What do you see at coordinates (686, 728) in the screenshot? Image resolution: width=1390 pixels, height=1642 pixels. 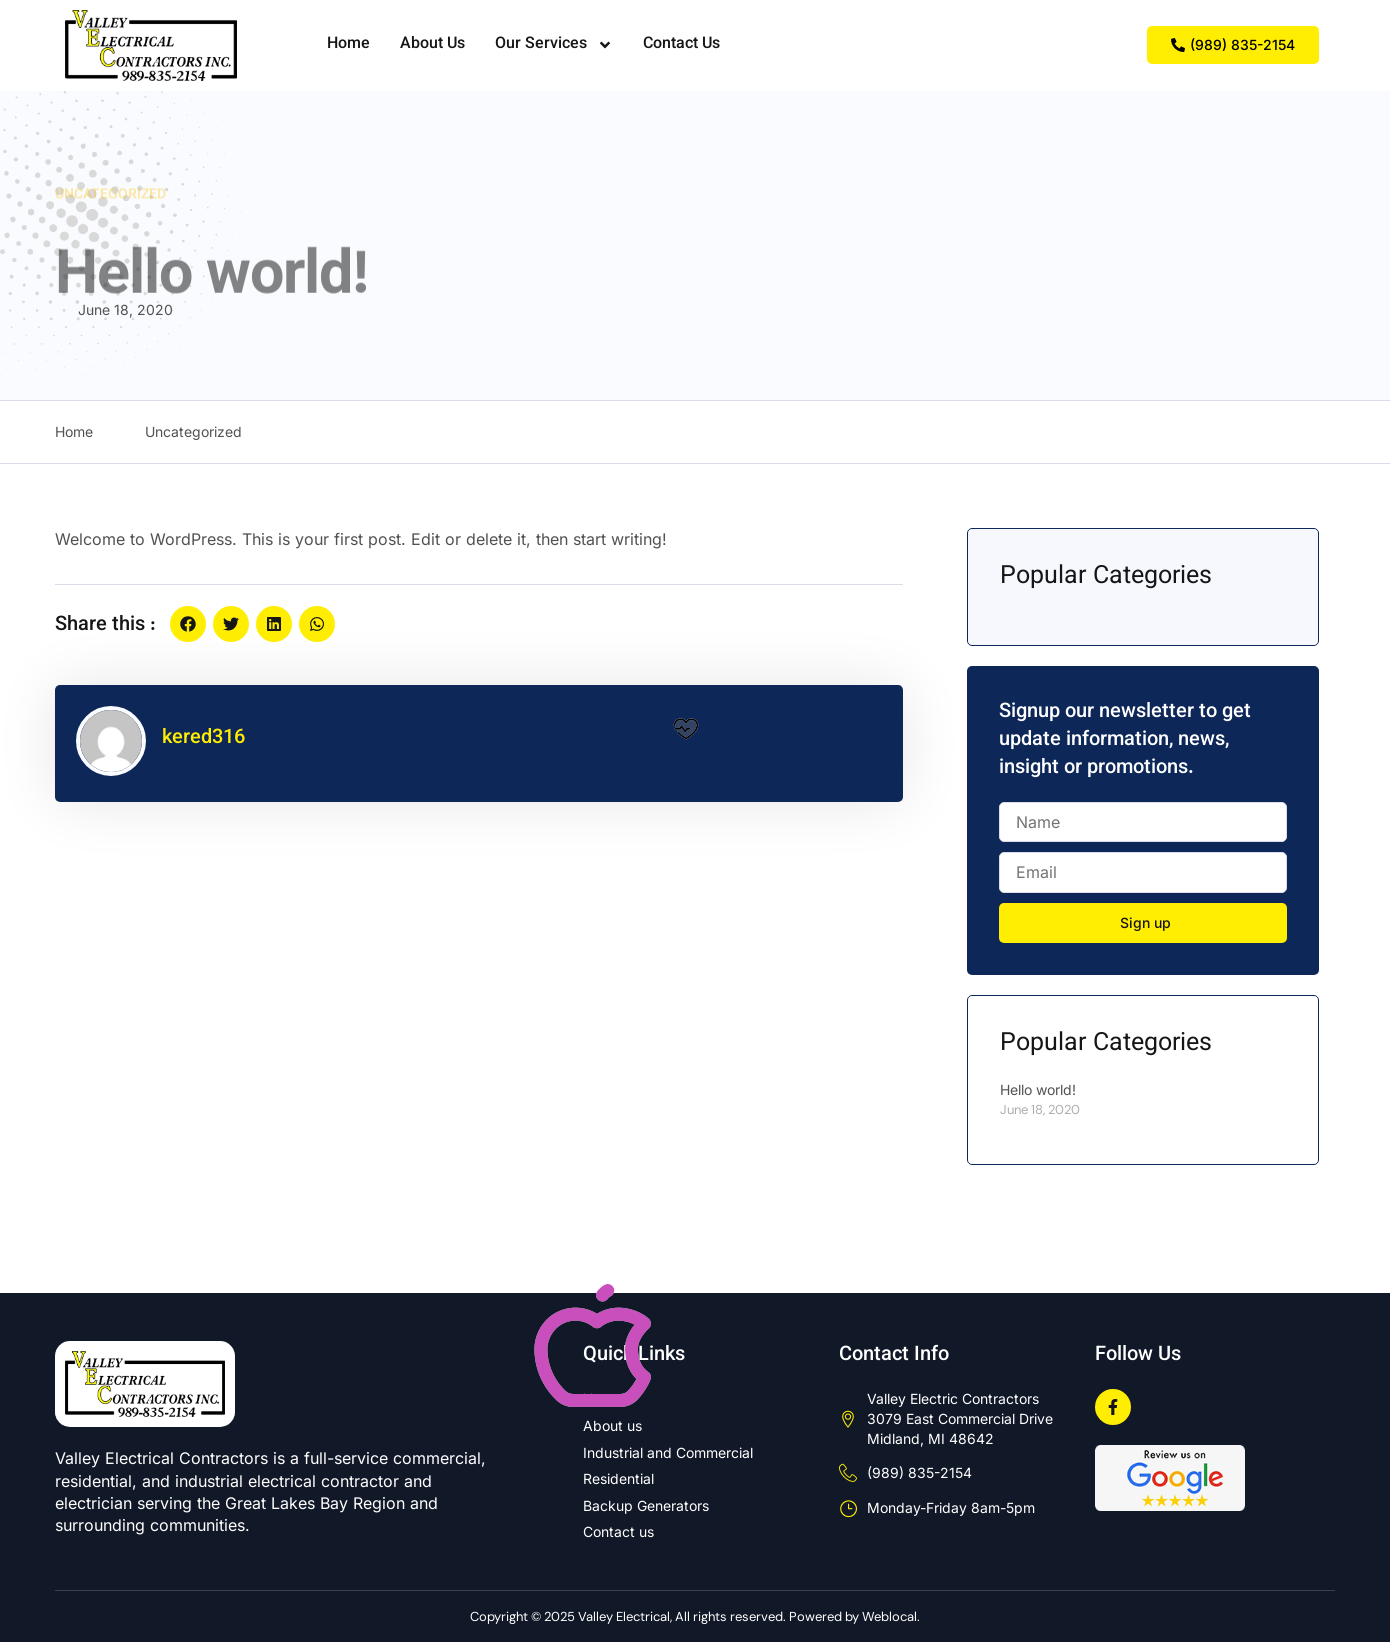 I see `view health or fitness metrics` at bounding box center [686, 728].